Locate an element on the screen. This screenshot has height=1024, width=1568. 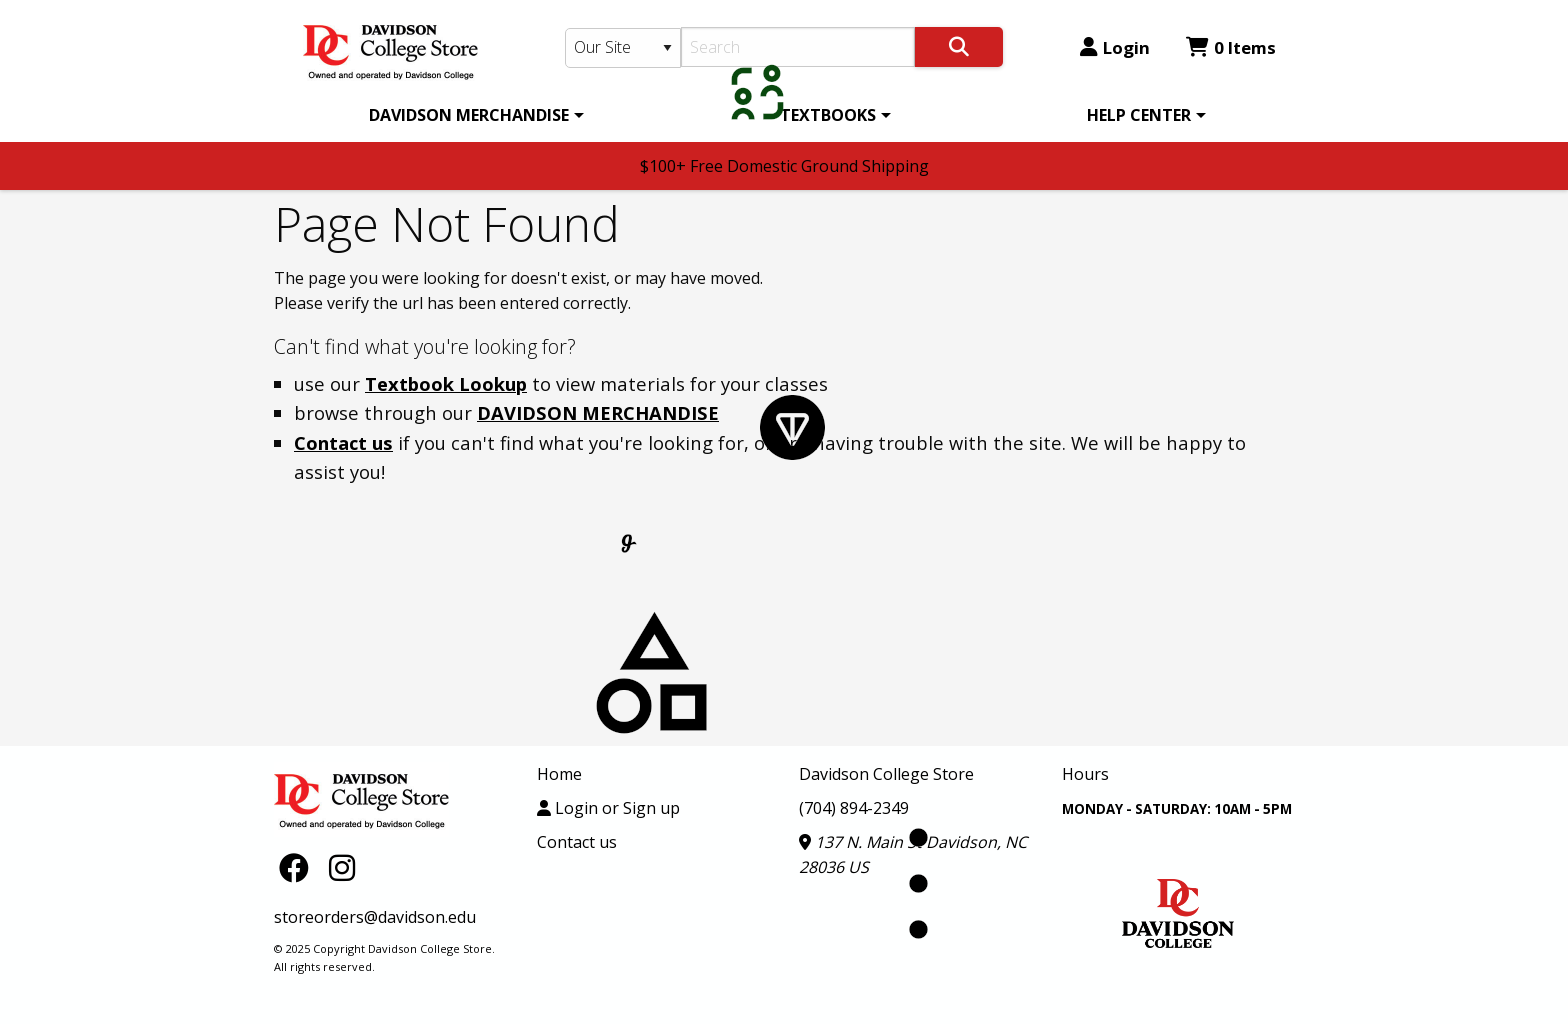
glide app logo is located at coordinates (628, 543).